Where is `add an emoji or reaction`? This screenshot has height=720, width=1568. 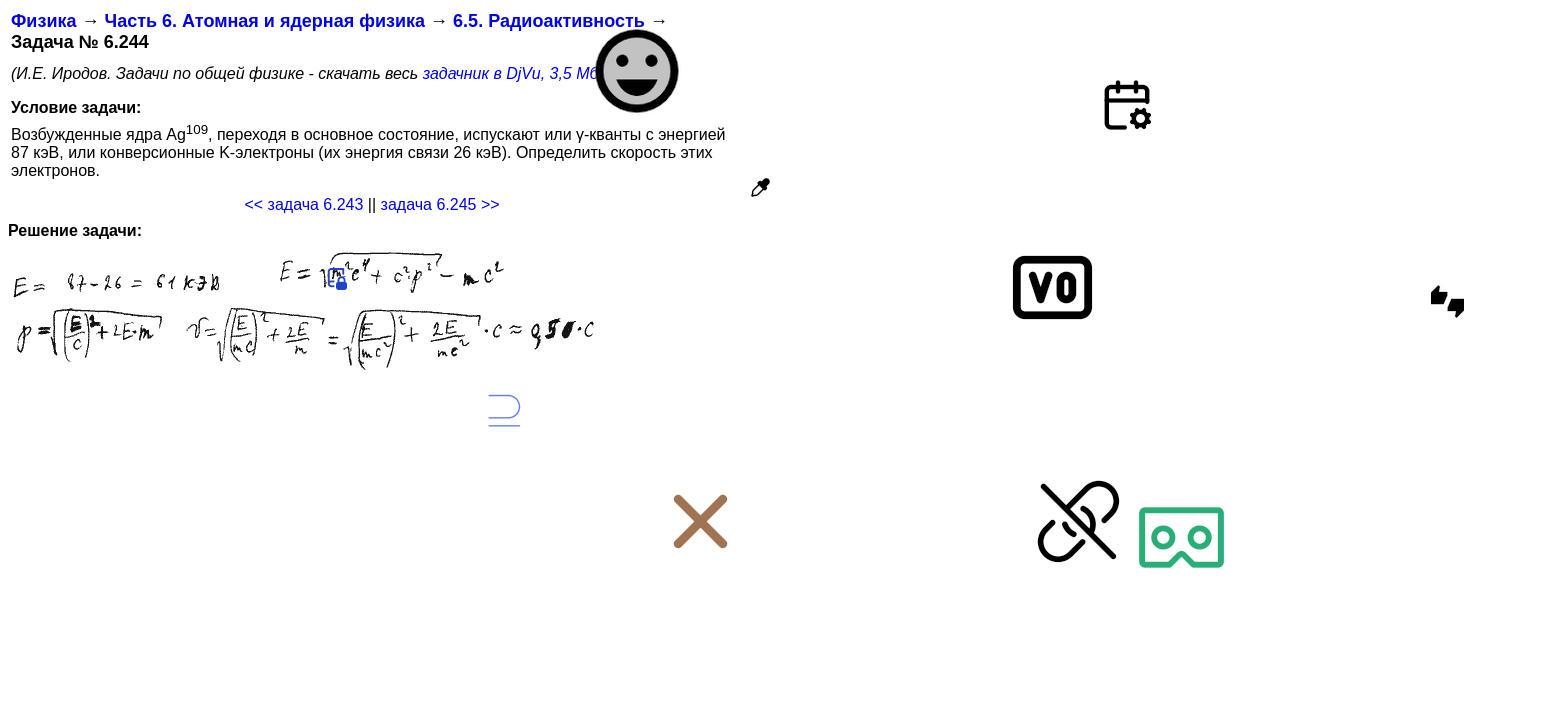 add an emoji or reaction is located at coordinates (637, 71).